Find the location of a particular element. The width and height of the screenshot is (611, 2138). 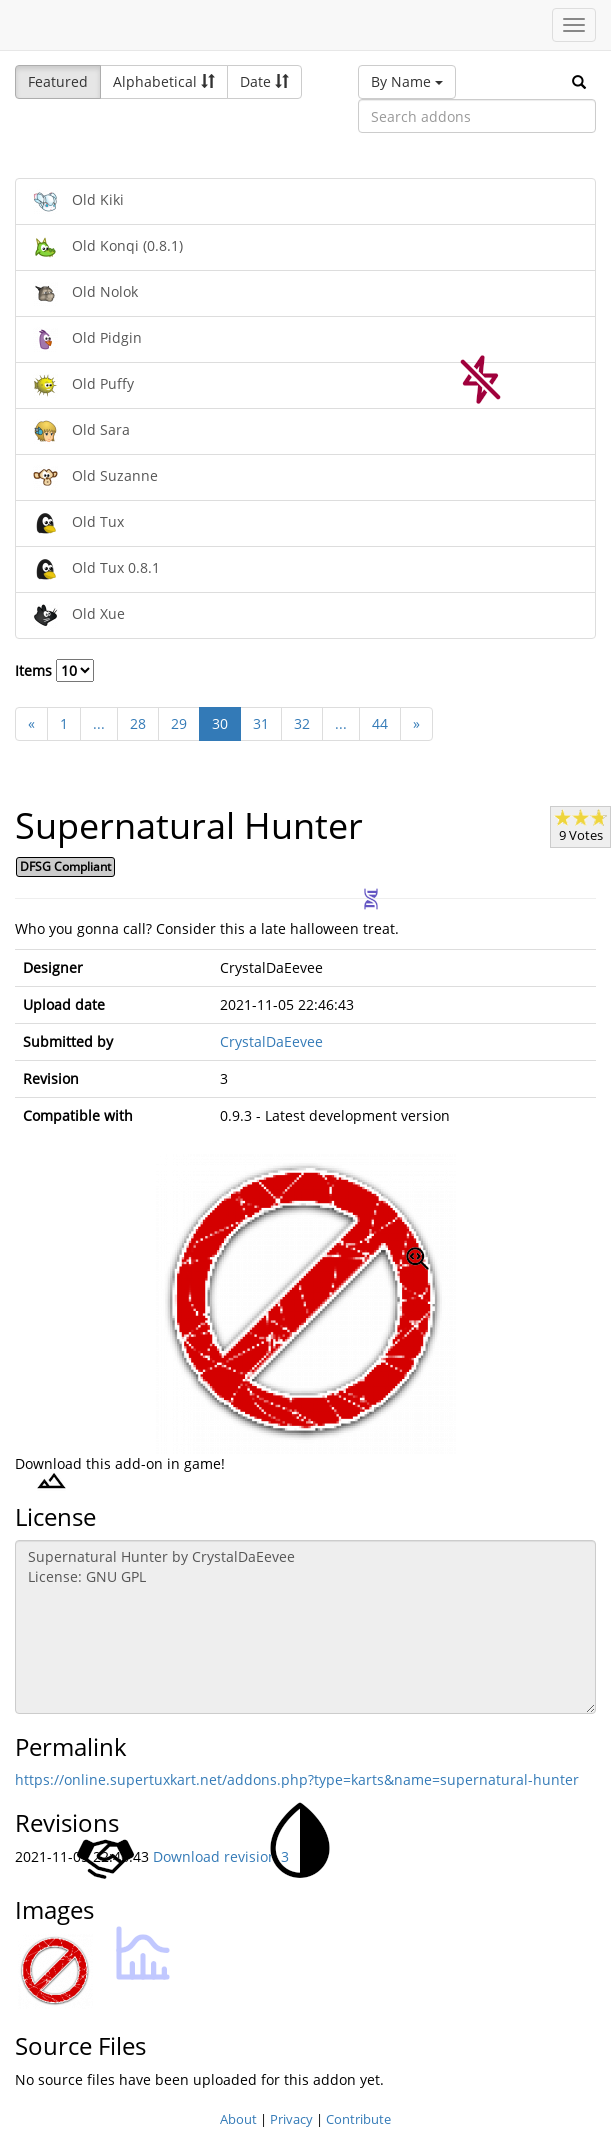

inspect or zoom into code is located at coordinates (417, 1258).